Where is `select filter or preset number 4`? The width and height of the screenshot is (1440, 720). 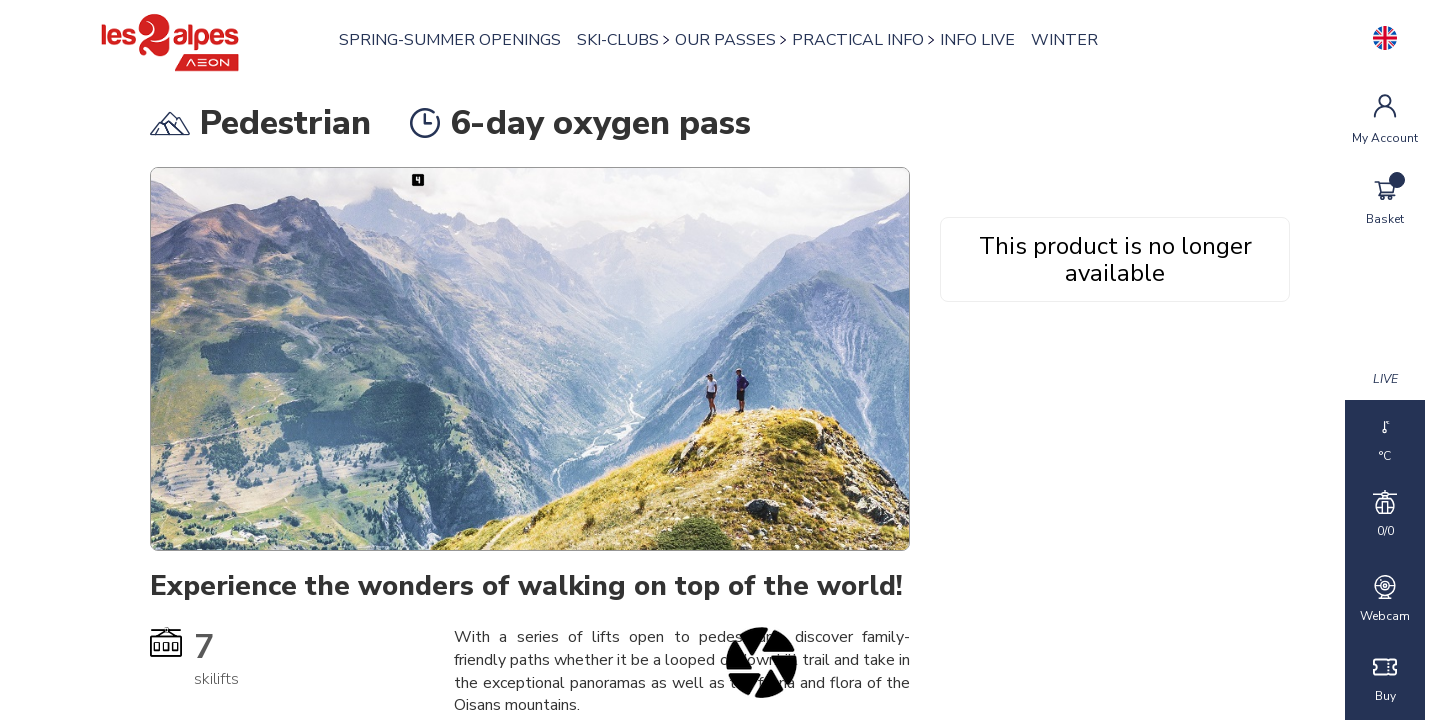 select filter or preset number 4 is located at coordinates (418, 180).